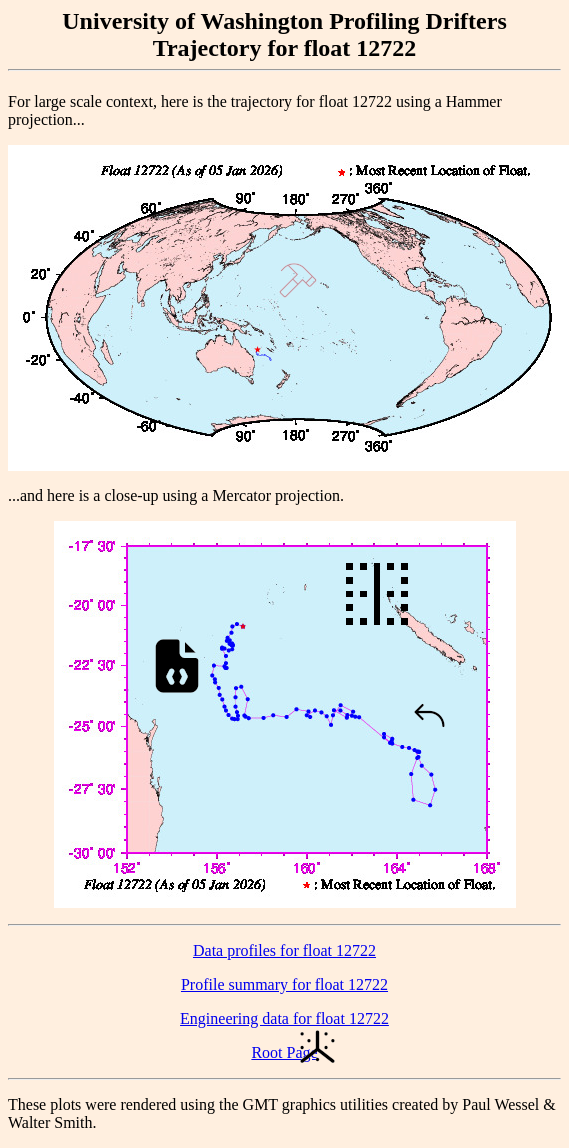  Describe the element at coordinates (377, 594) in the screenshot. I see `add a vertical border to selected cells` at that location.